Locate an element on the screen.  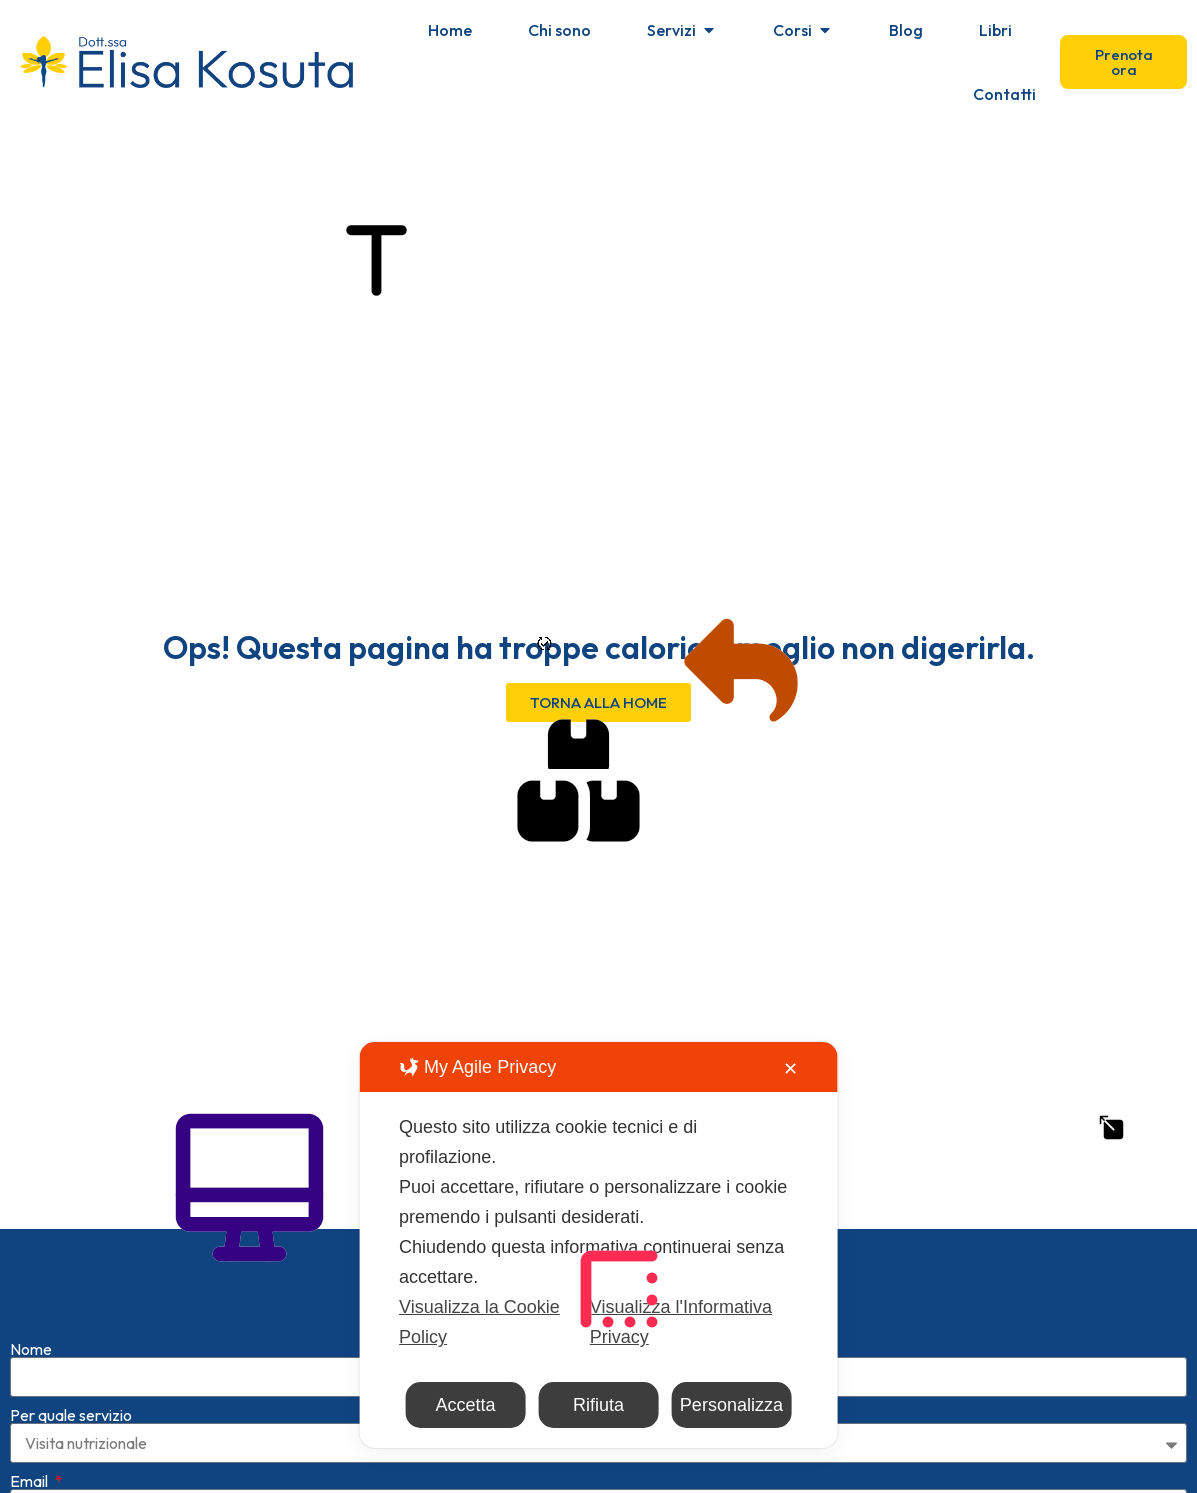
open link in new window is located at coordinates (1111, 1127).